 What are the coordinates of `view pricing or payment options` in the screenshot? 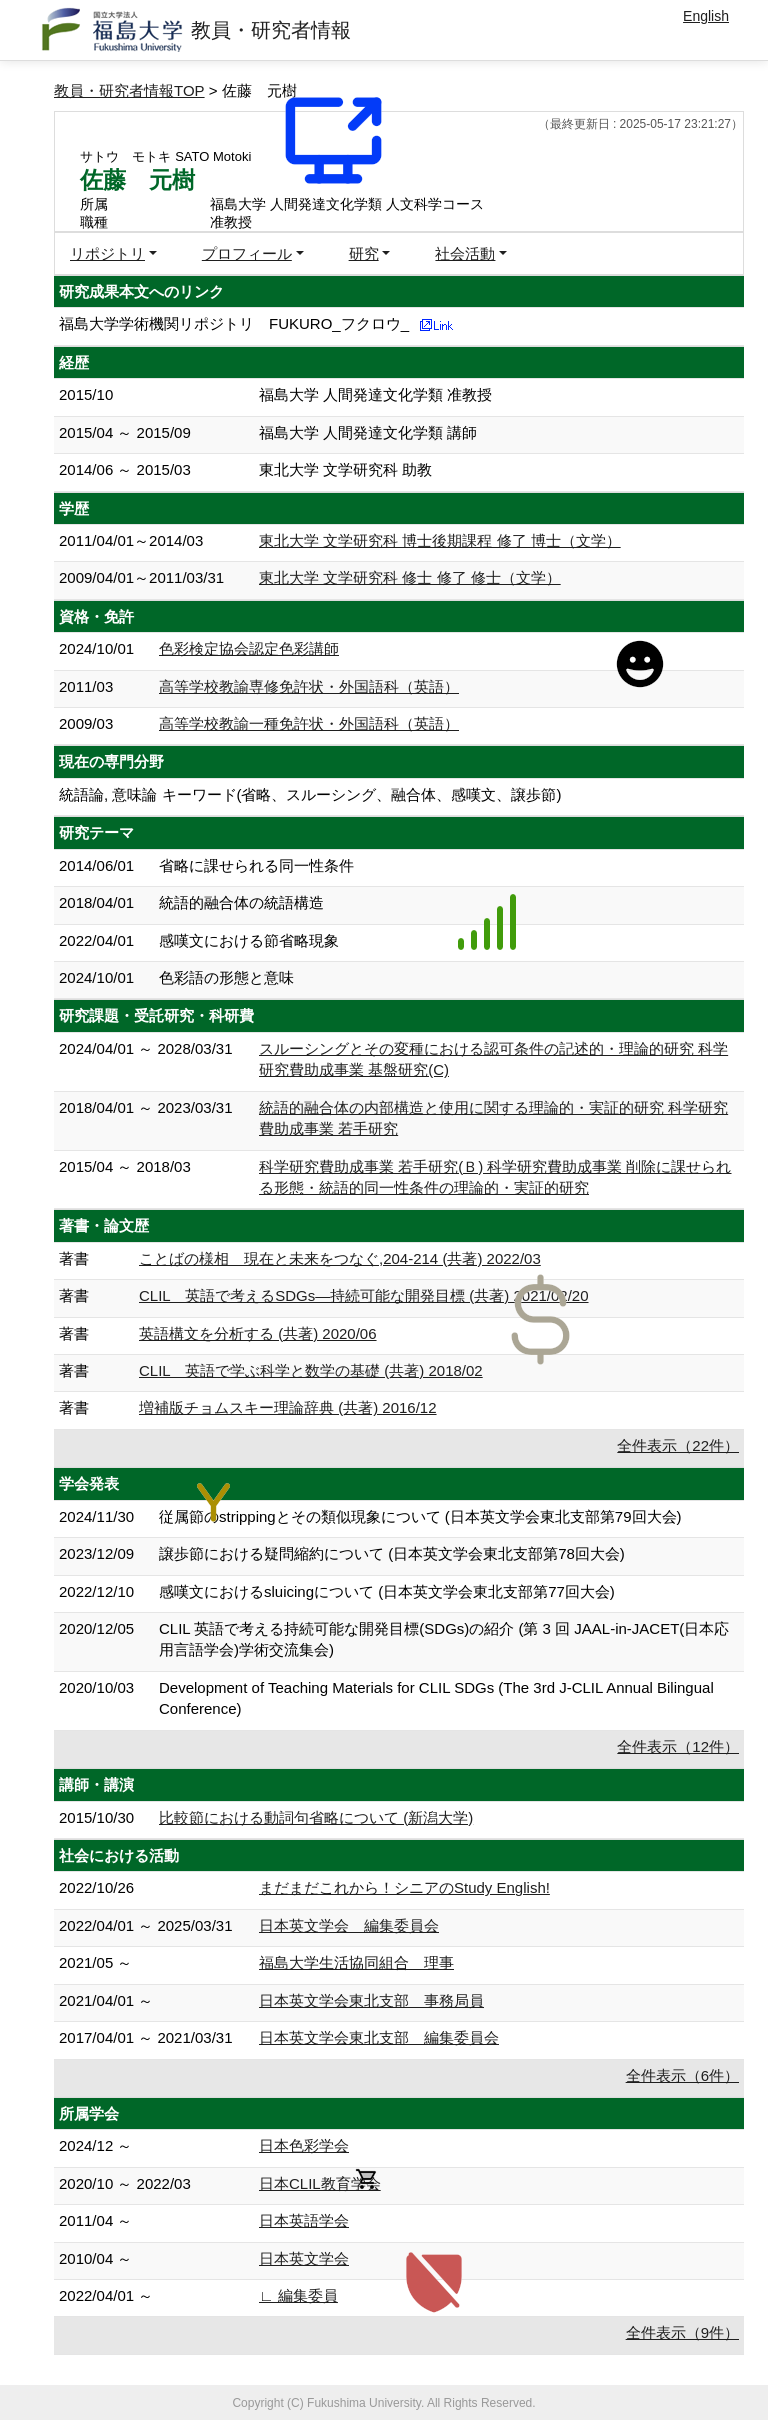 It's located at (540, 1319).